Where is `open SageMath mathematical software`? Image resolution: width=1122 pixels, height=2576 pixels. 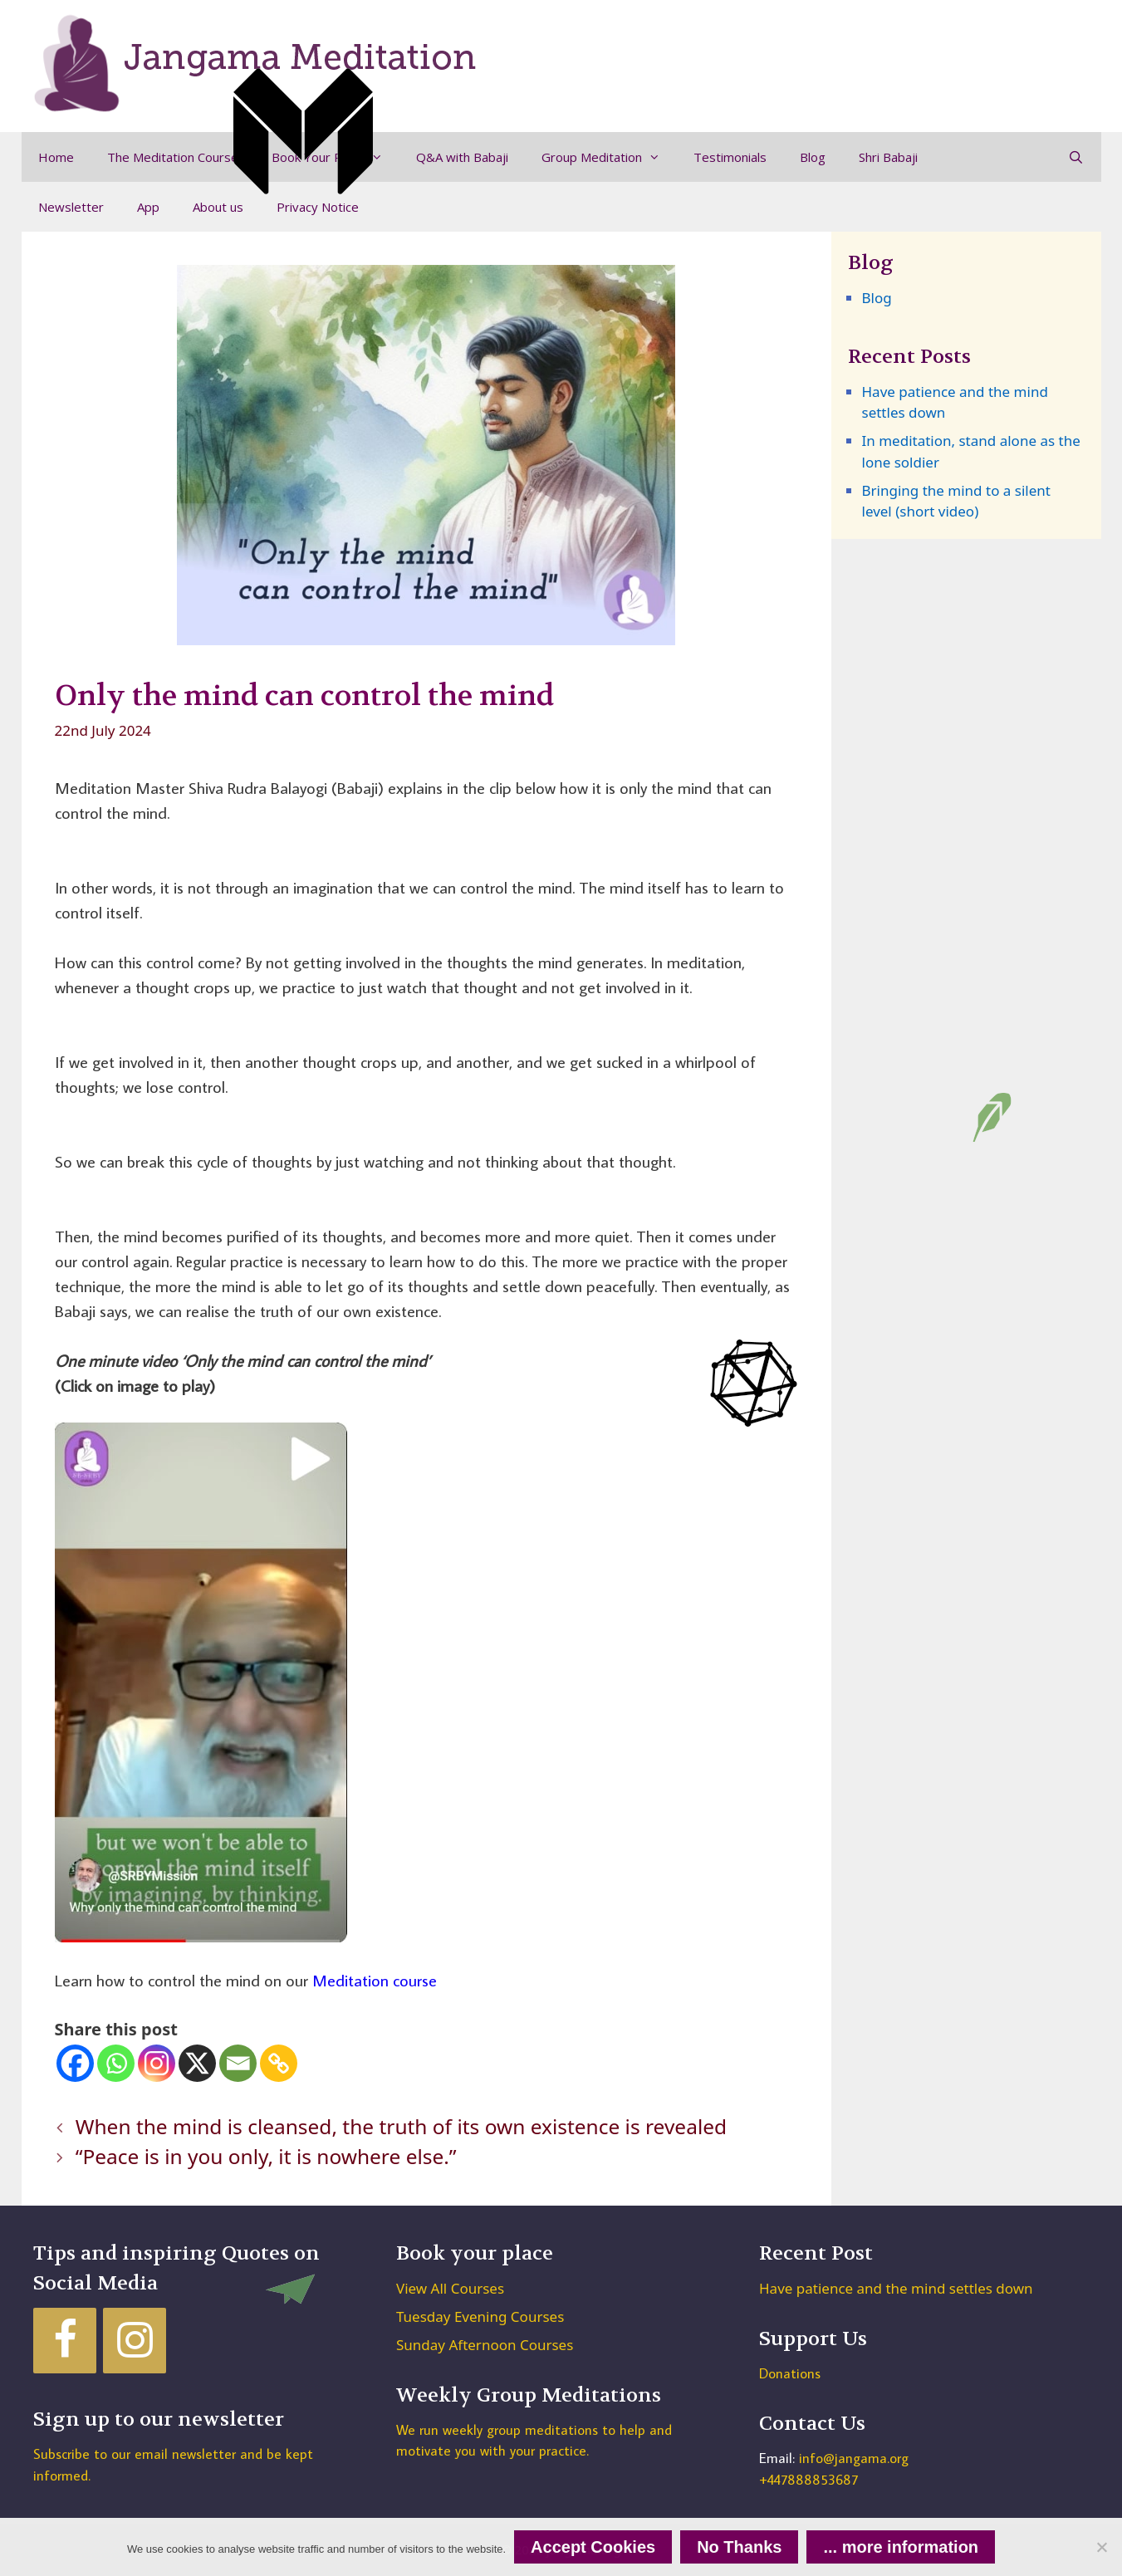
open SageMath mathematical software is located at coordinates (753, 1383).